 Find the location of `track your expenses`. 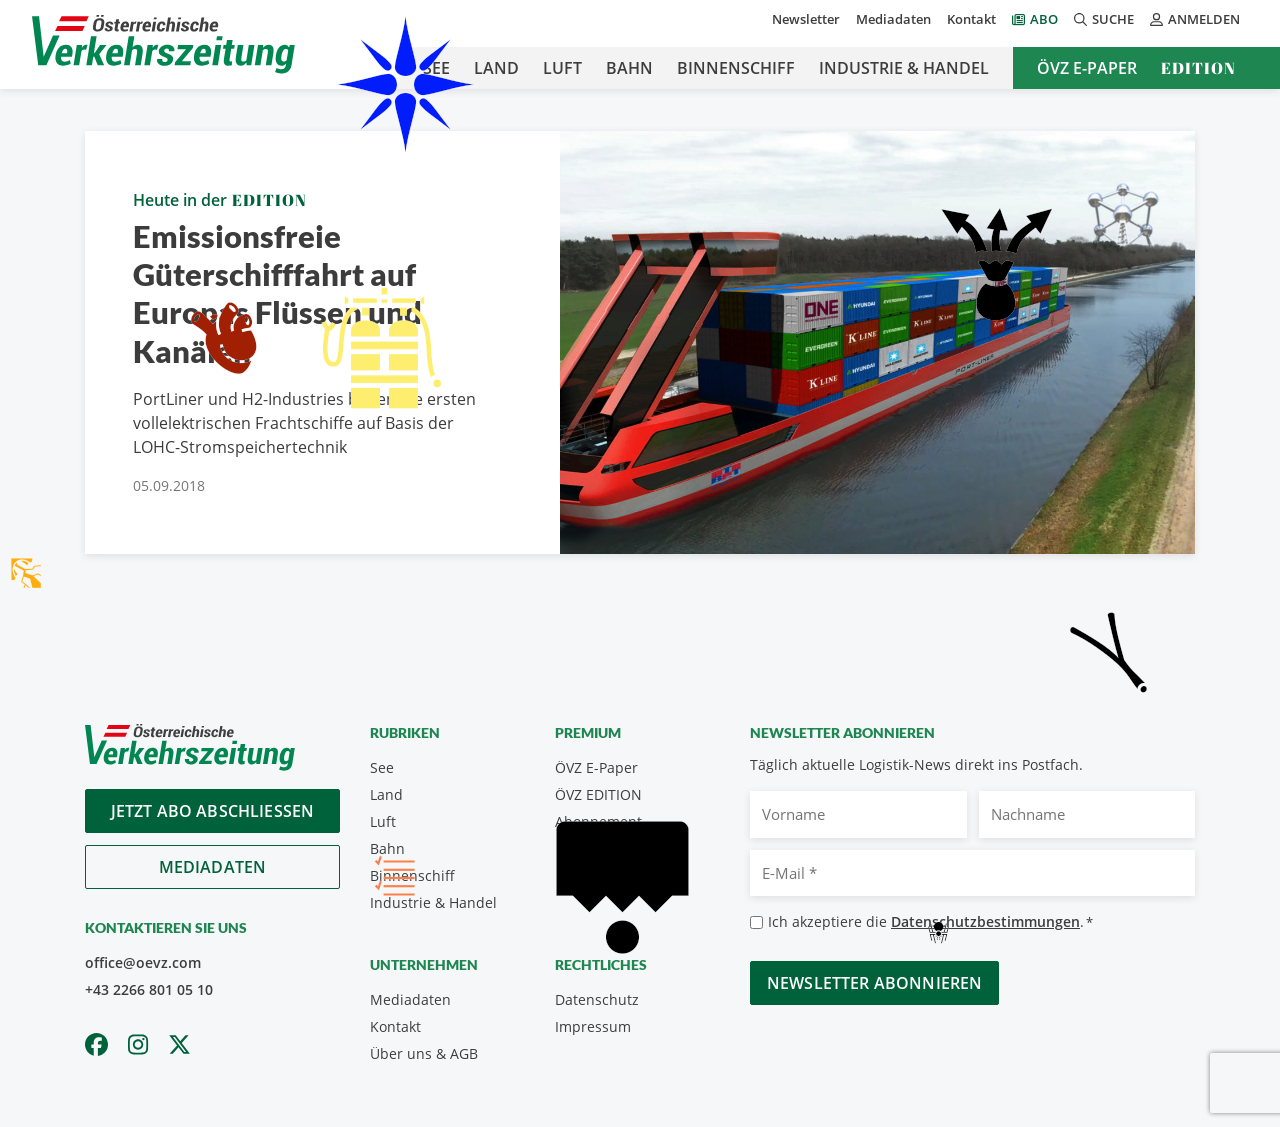

track your expenses is located at coordinates (997, 264).